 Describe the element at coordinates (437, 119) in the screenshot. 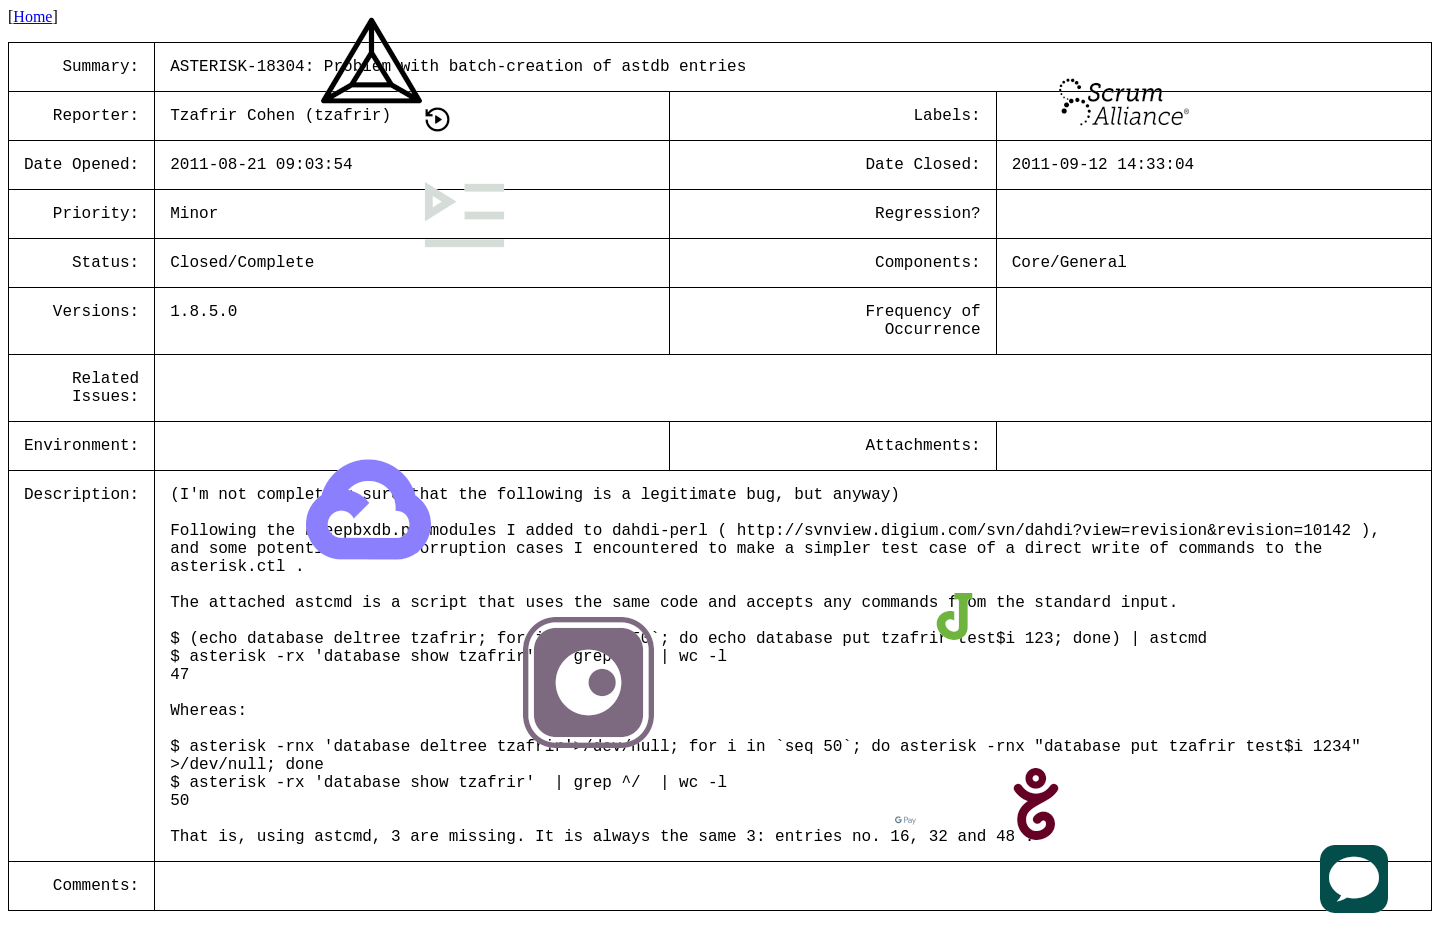

I see `view memories or flashback content` at that location.